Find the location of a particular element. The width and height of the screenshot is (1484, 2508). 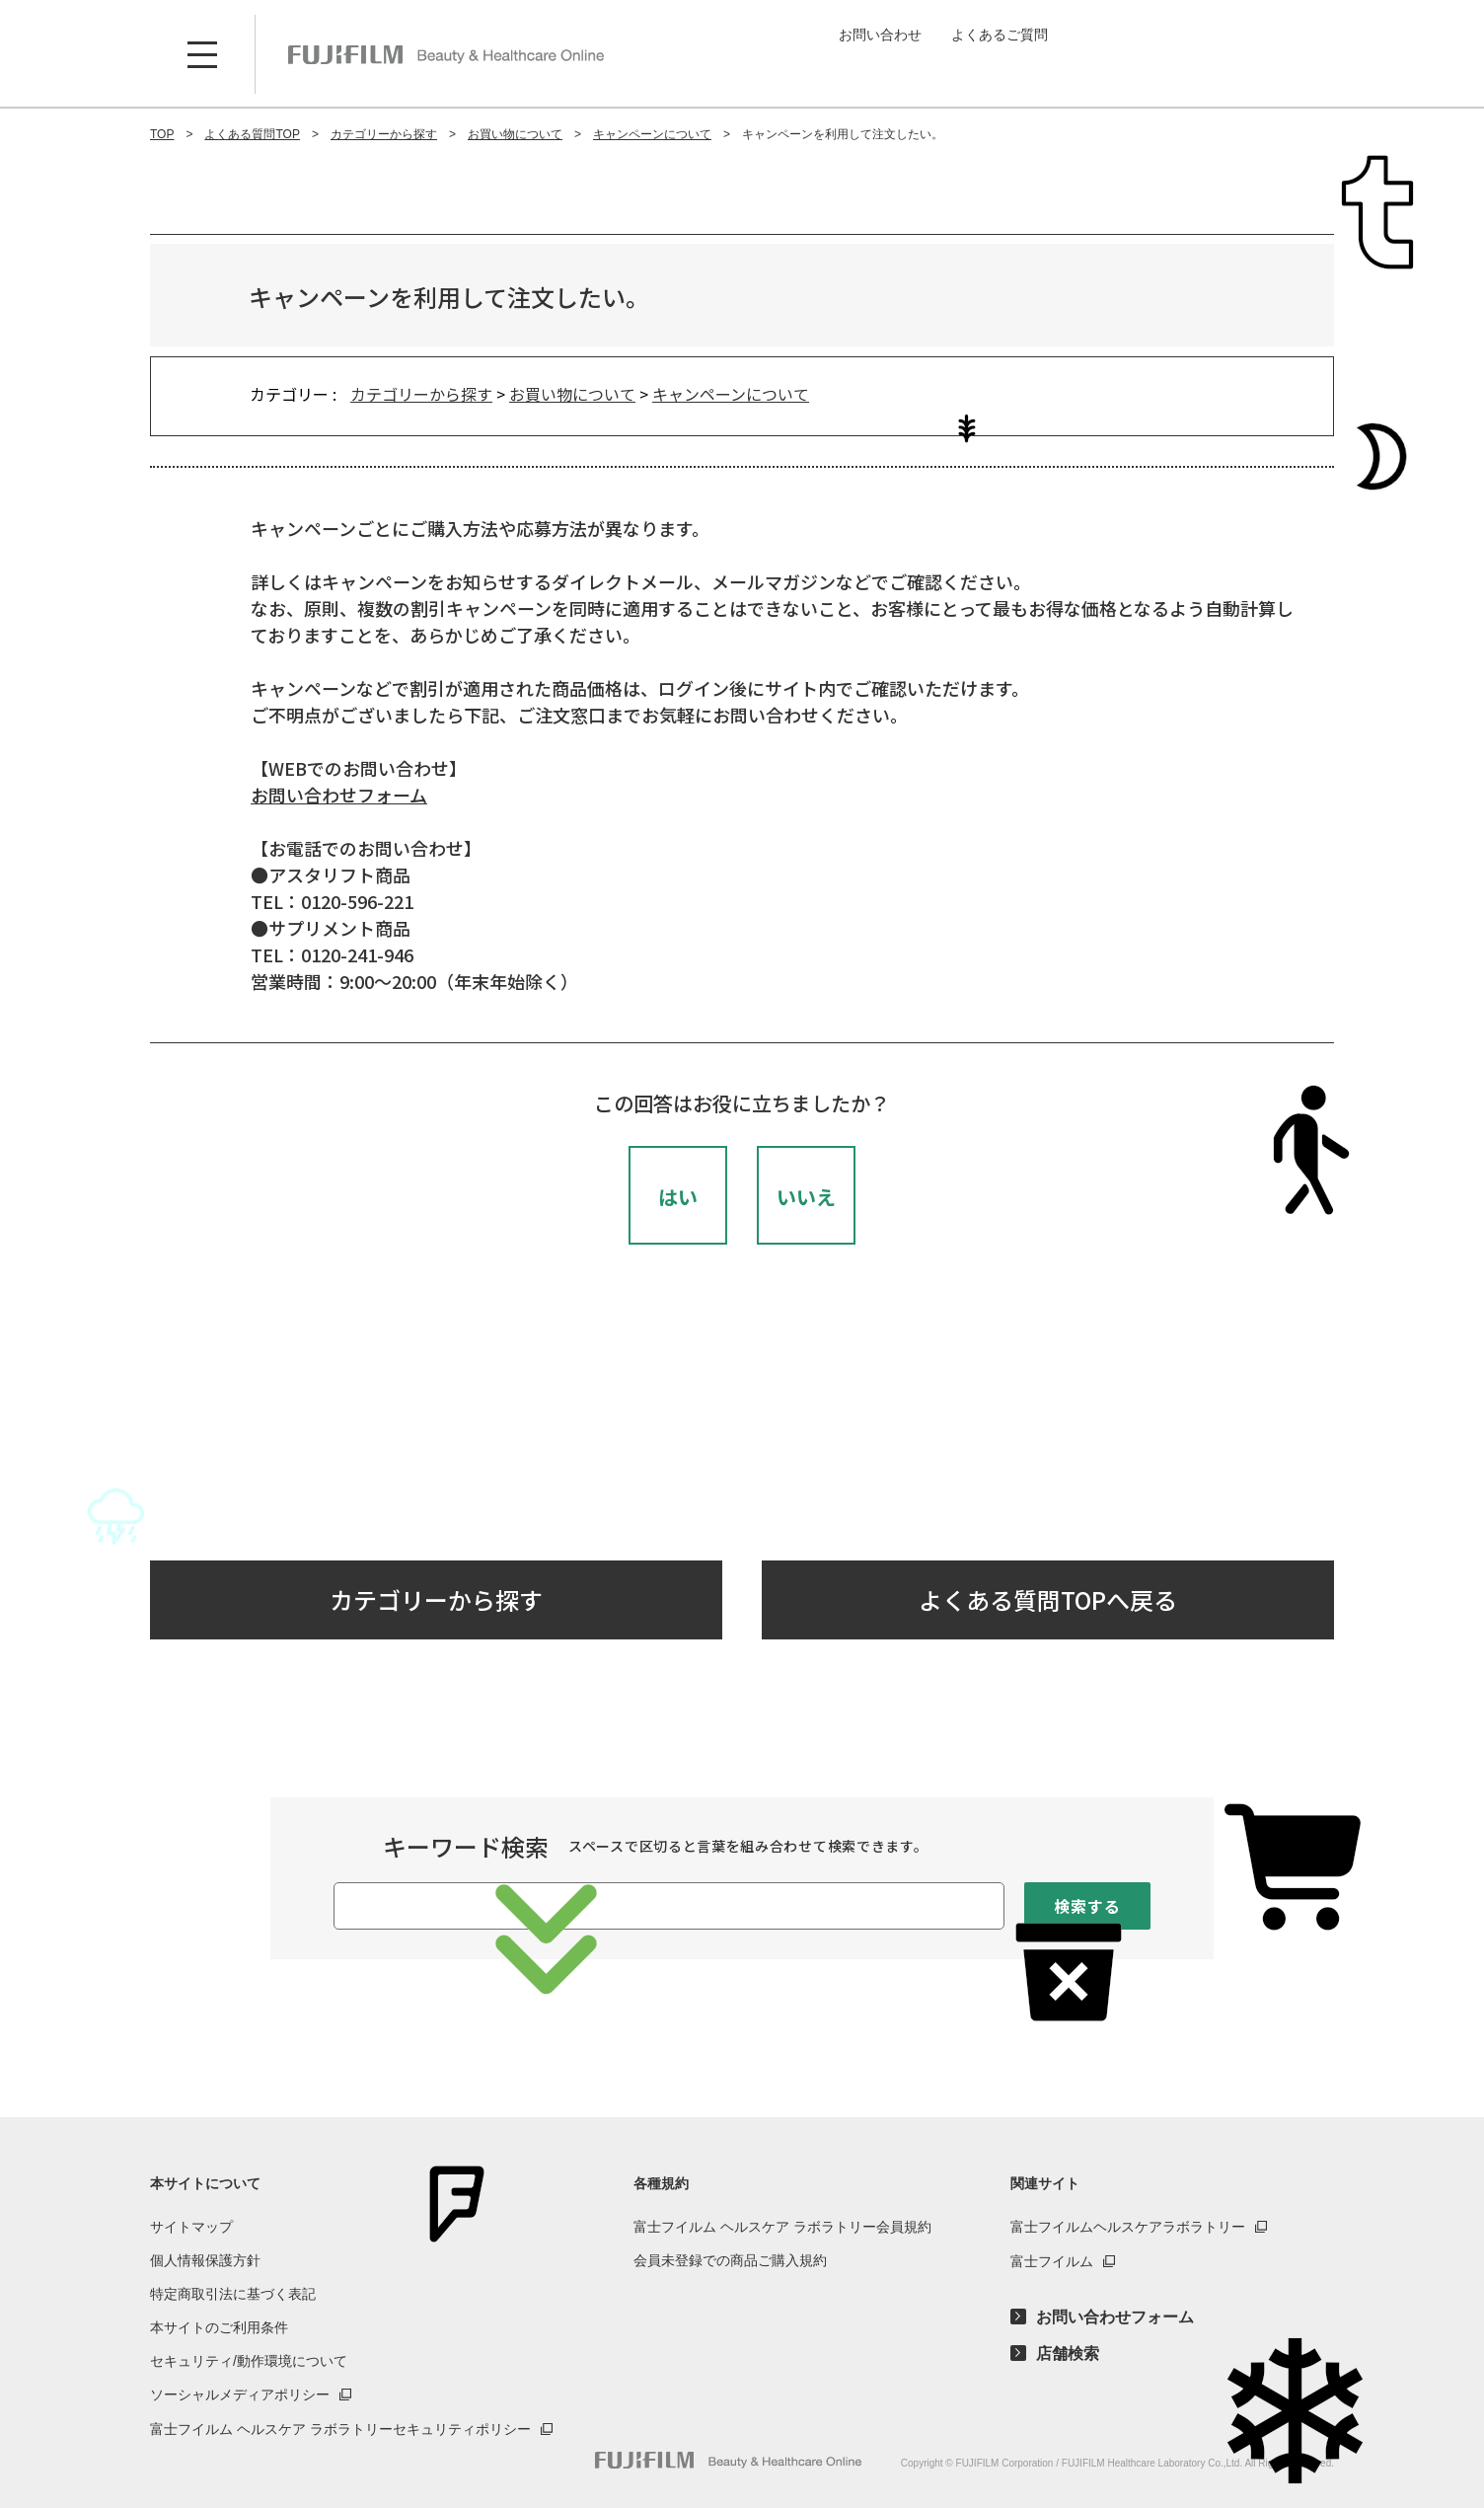

delete selected item is located at coordinates (1069, 1972).